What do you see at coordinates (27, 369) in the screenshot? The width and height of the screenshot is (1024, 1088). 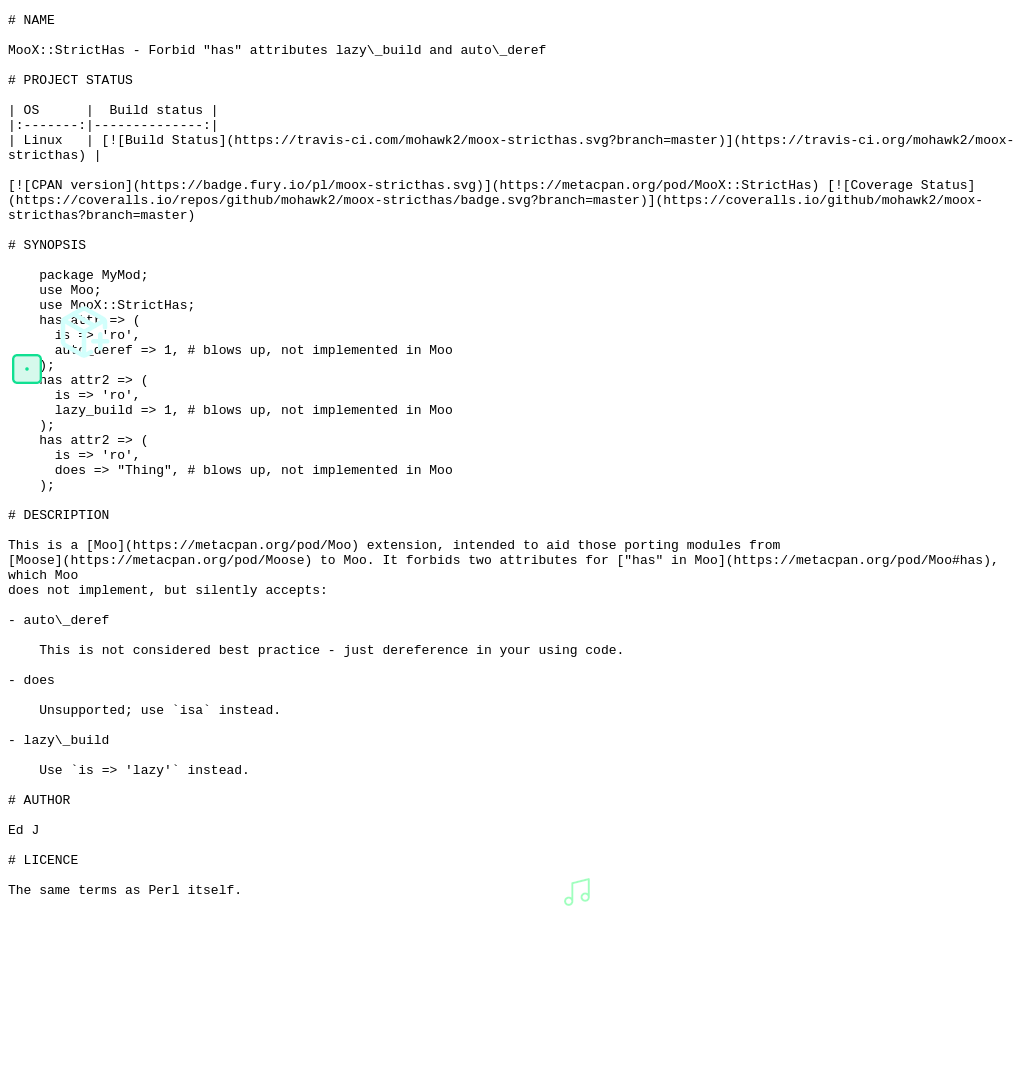 I see `roll the dice or generate a random result` at bounding box center [27, 369].